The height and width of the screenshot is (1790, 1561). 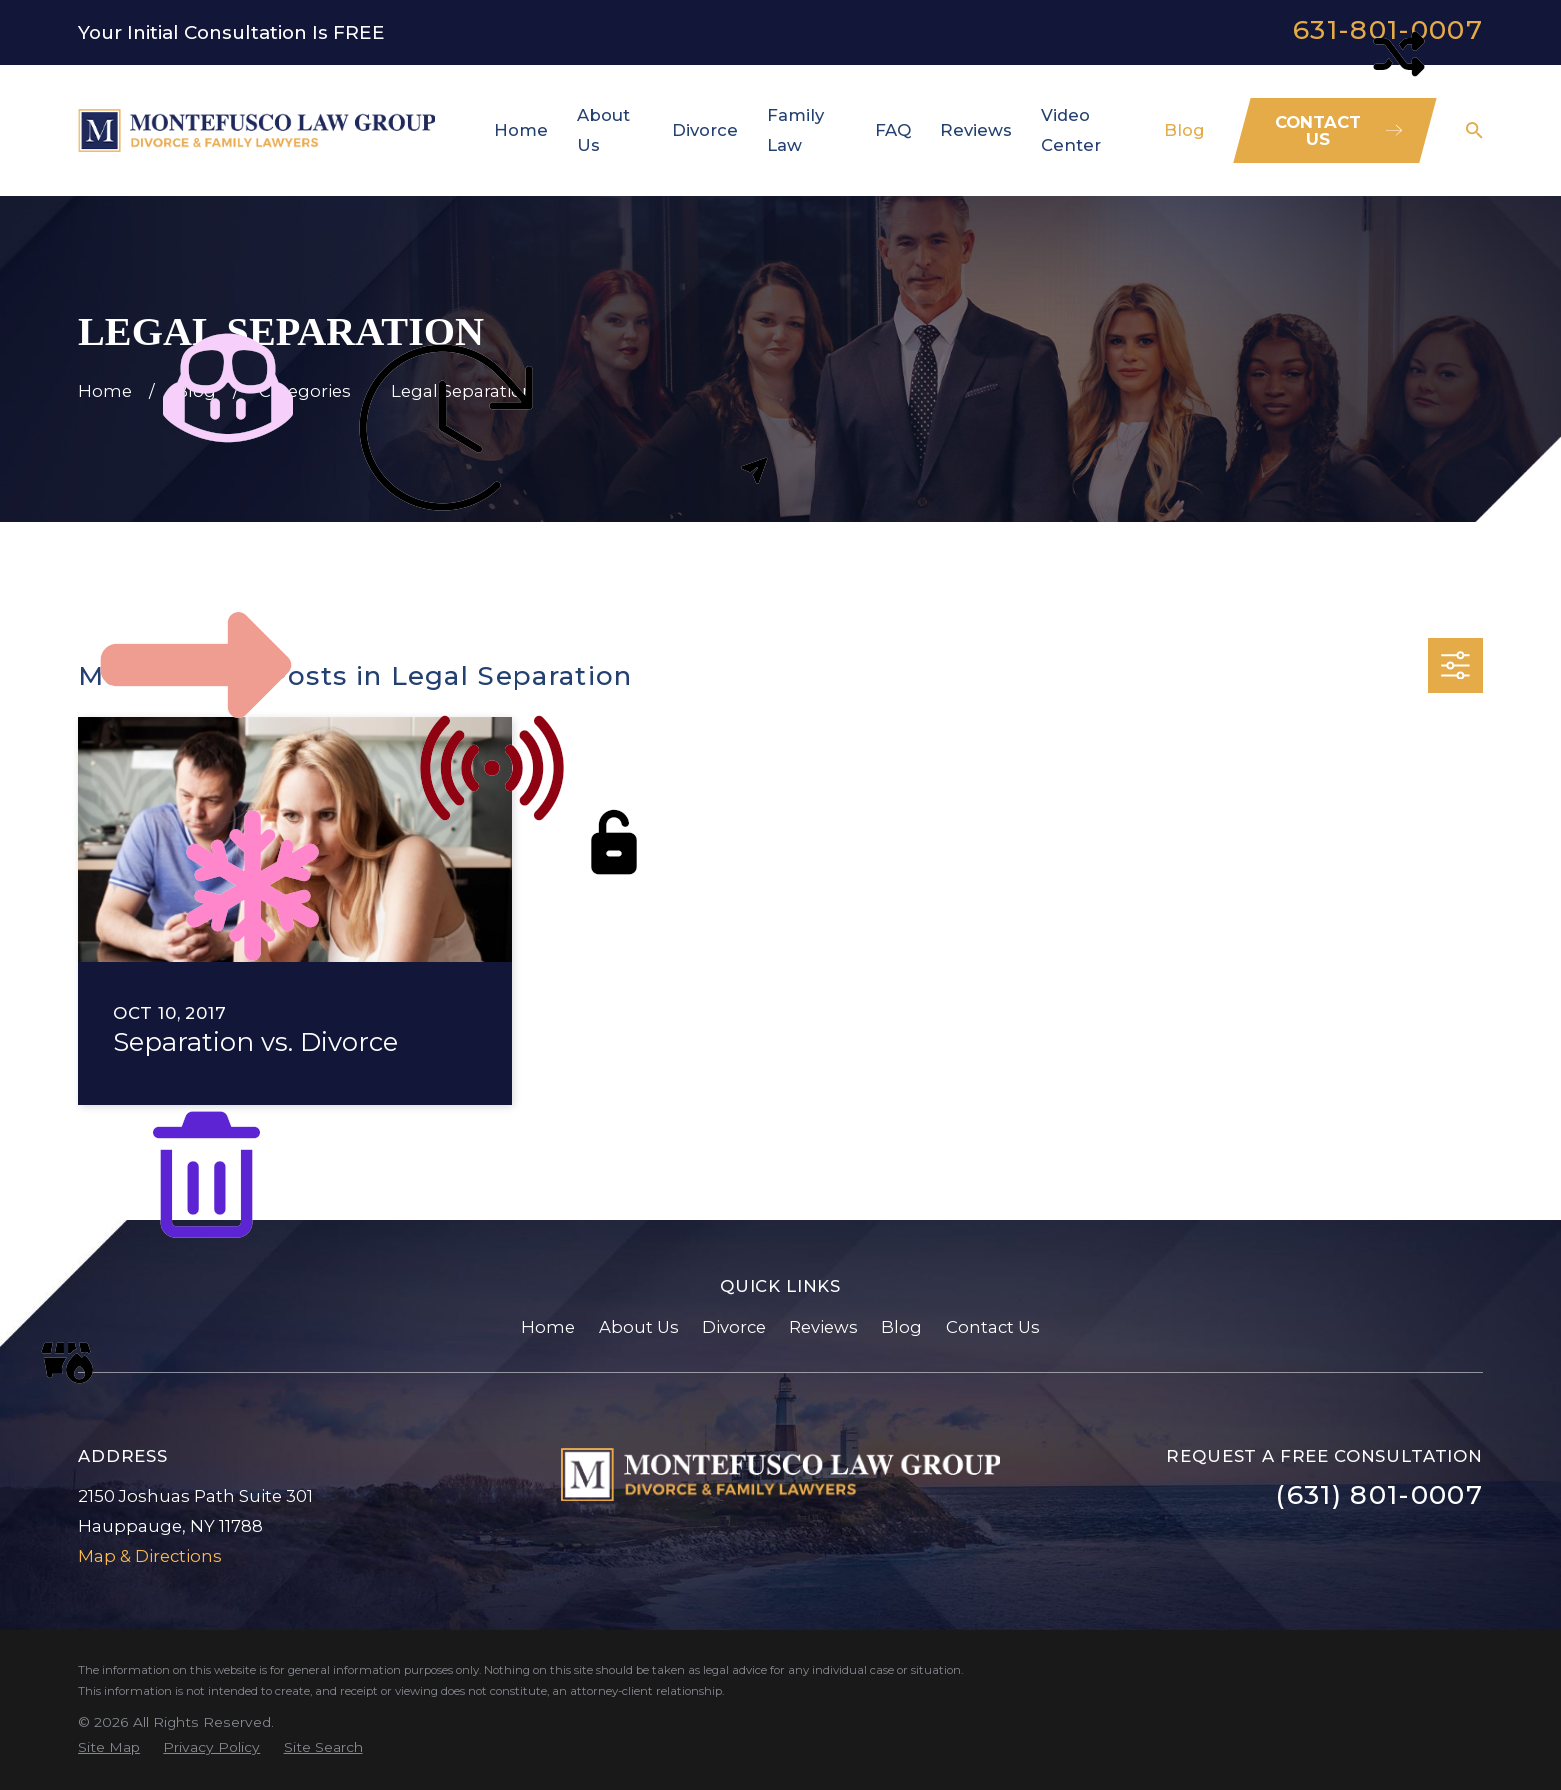 What do you see at coordinates (614, 844) in the screenshot?
I see `unlock a secured item or feature` at bounding box center [614, 844].